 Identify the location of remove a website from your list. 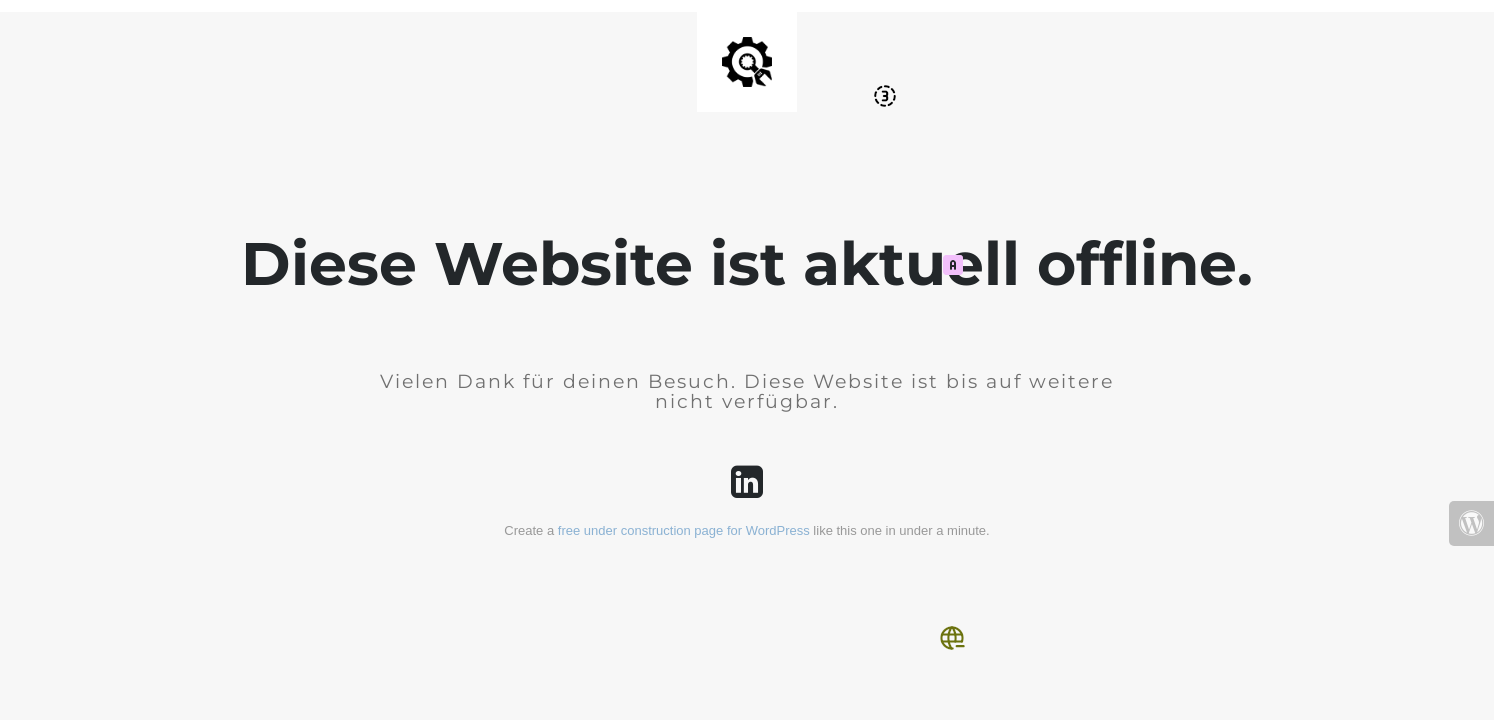
(952, 638).